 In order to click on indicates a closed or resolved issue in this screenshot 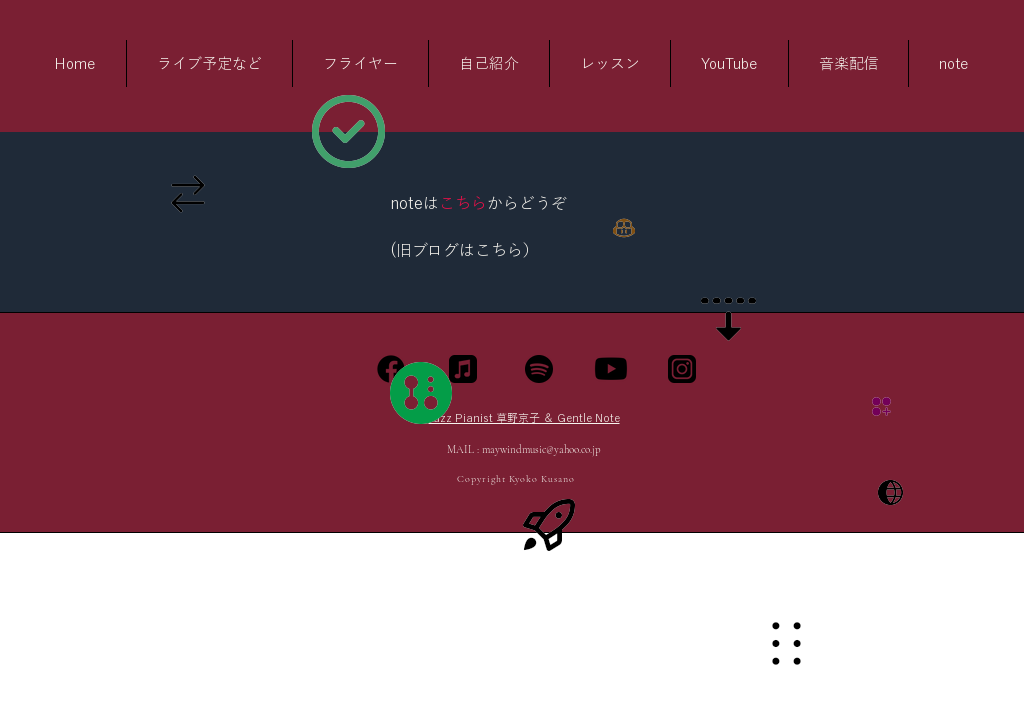, I will do `click(348, 131)`.